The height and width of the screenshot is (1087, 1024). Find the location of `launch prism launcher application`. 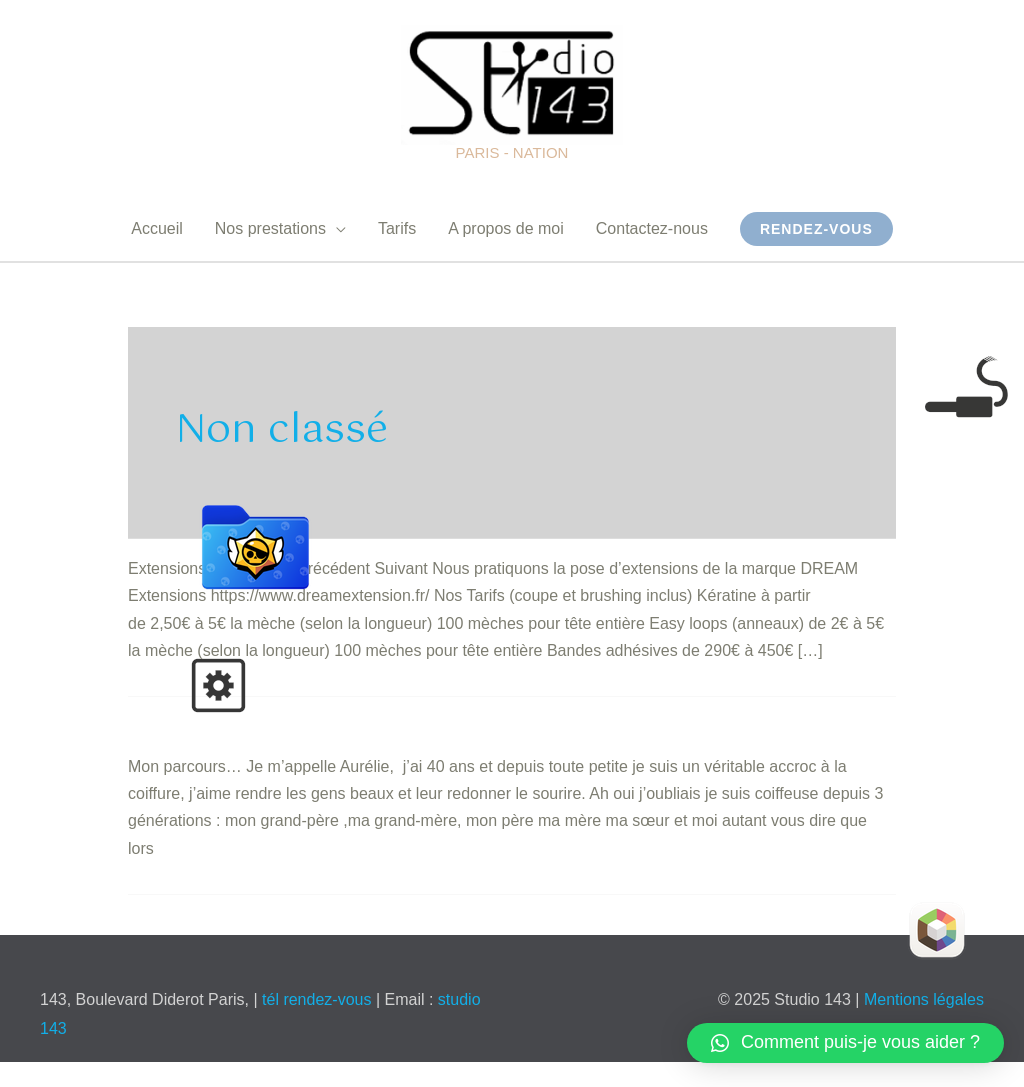

launch prism launcher application is located at coordinates (937, 930).